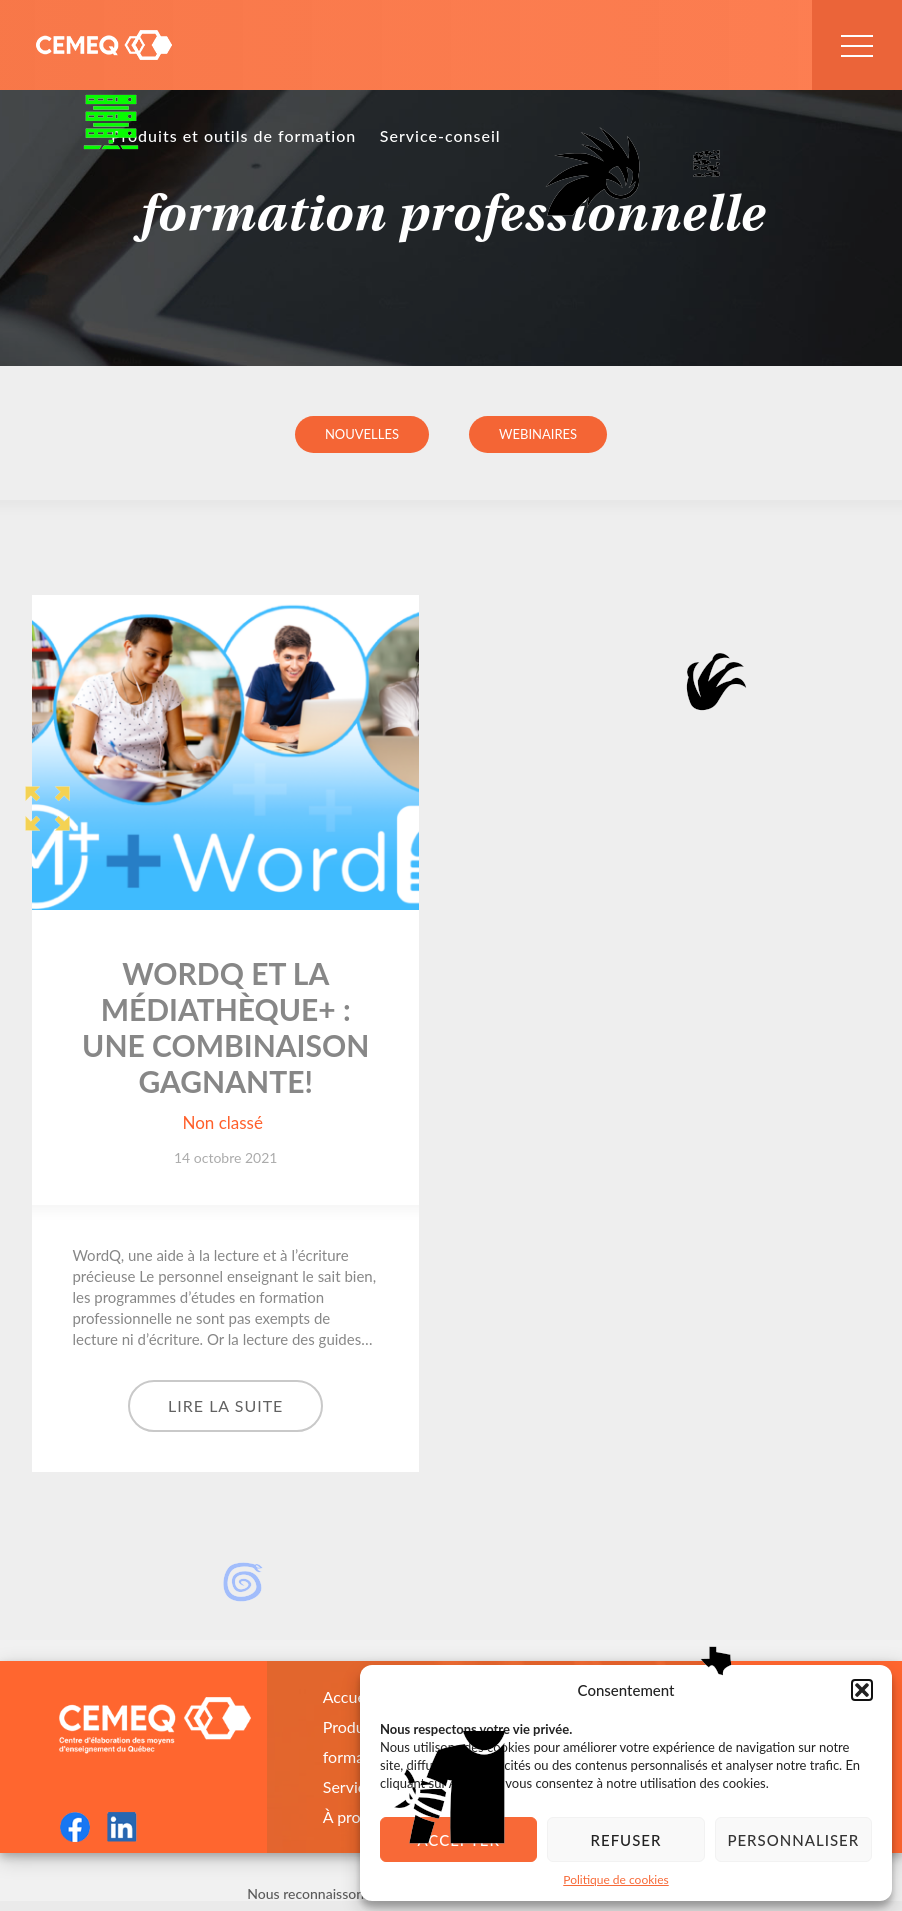 This screenshot has width=902, height=1911. I want to click on expand content to fullscreen, so click(47, 808).